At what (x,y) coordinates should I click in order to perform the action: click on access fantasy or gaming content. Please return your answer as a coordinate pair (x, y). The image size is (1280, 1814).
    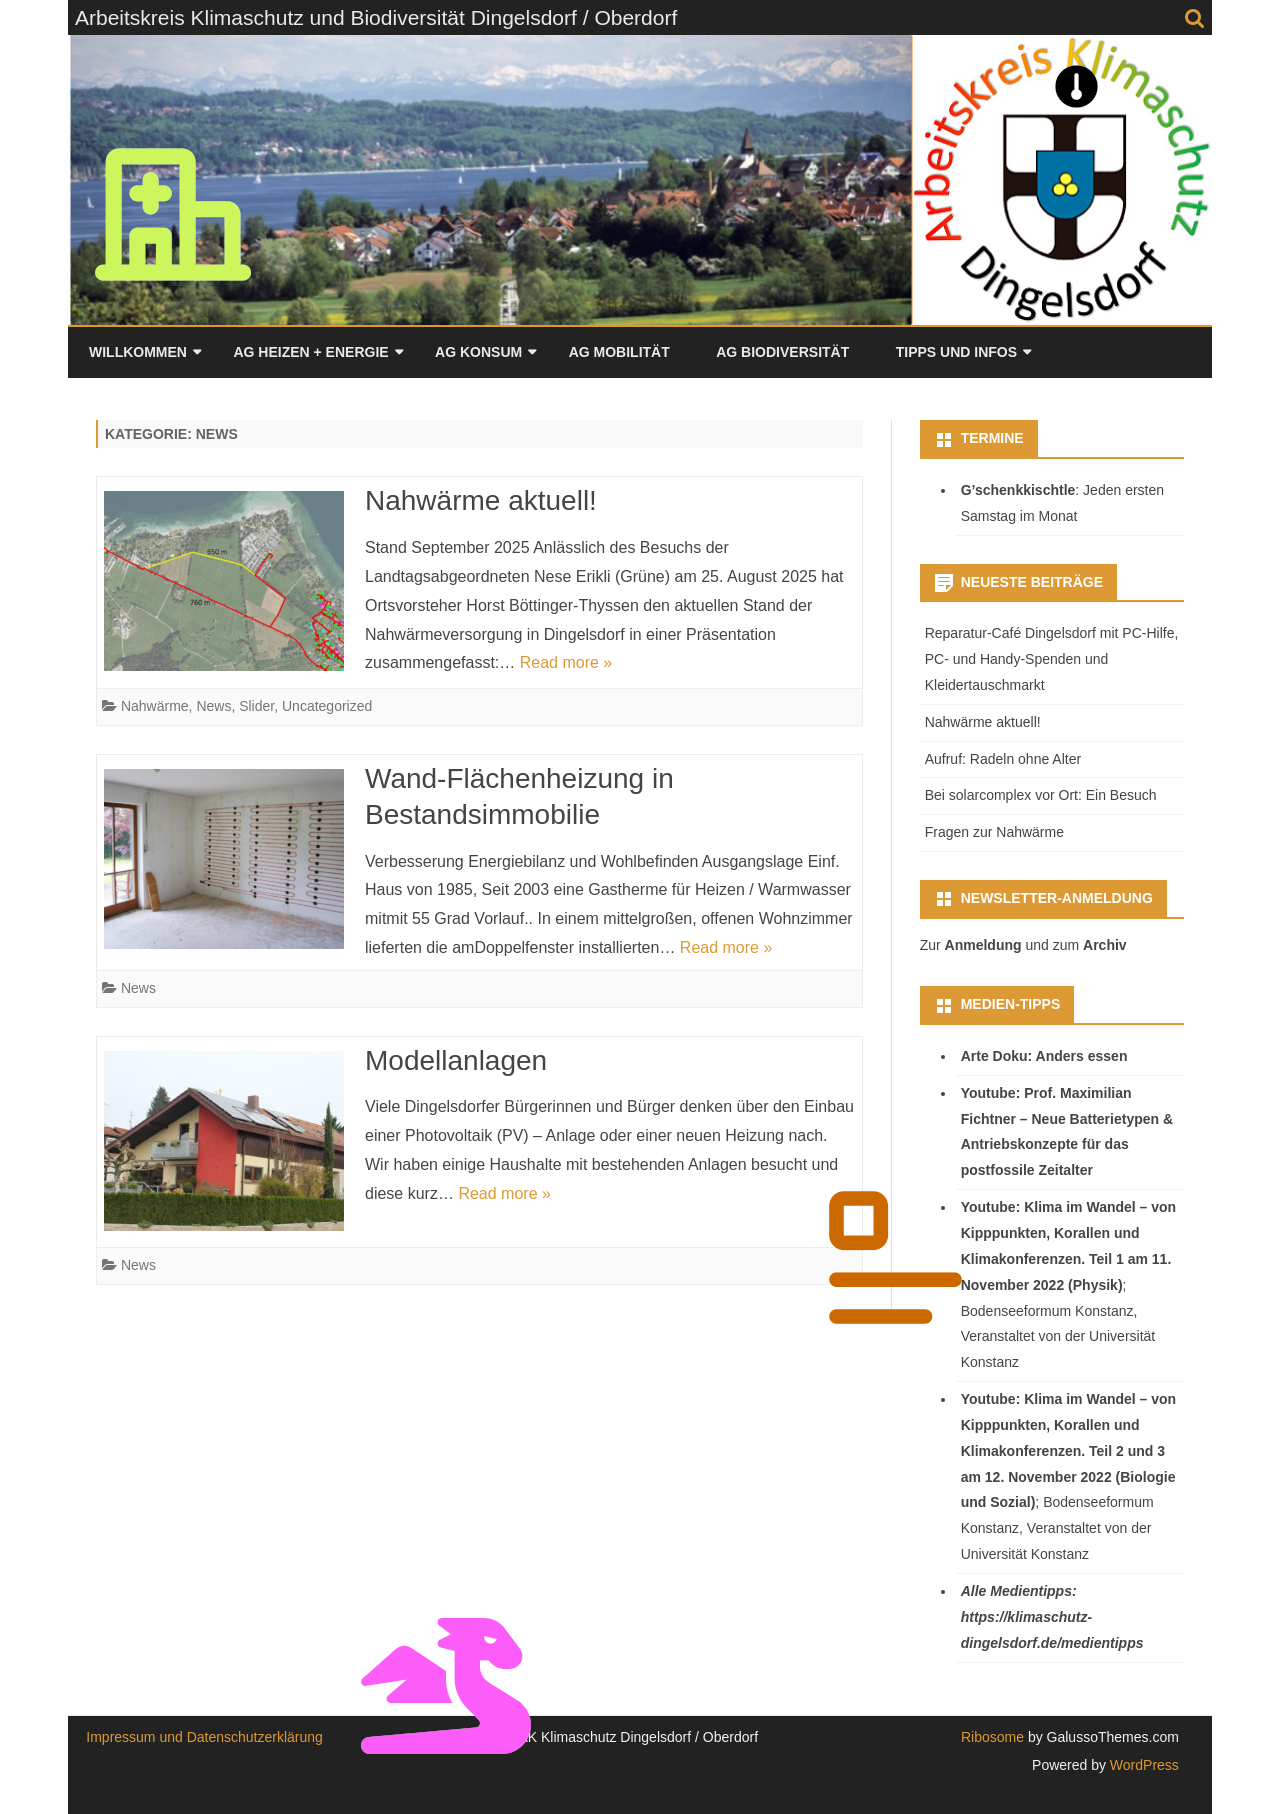
    Looking at the image, I should click on (446, 1686).